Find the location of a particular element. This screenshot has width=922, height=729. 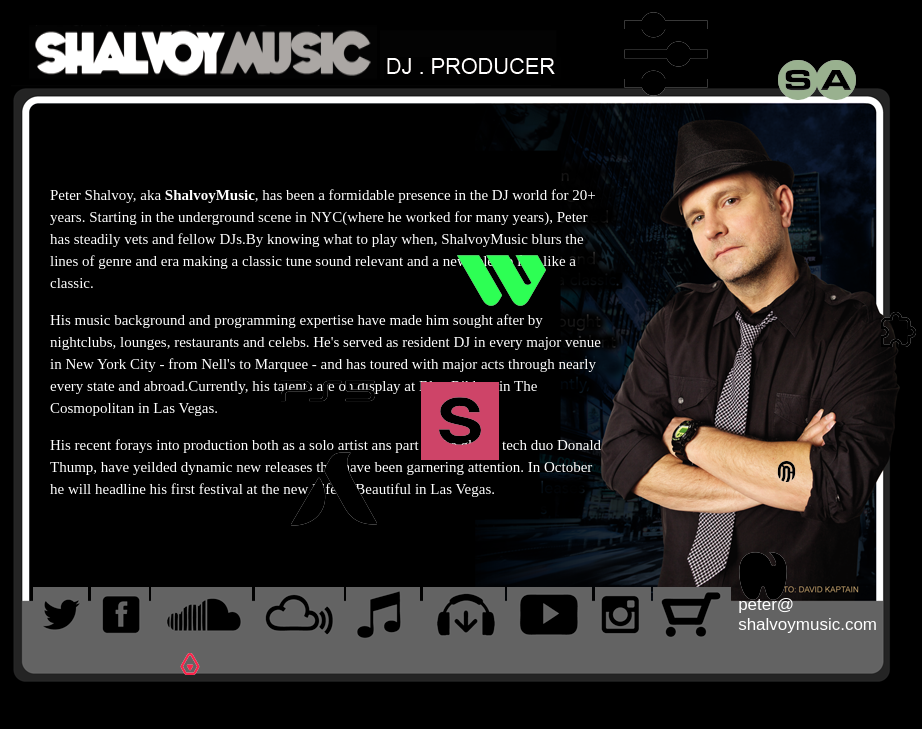

open the sahibinden app is located at coordinates (460, 421).